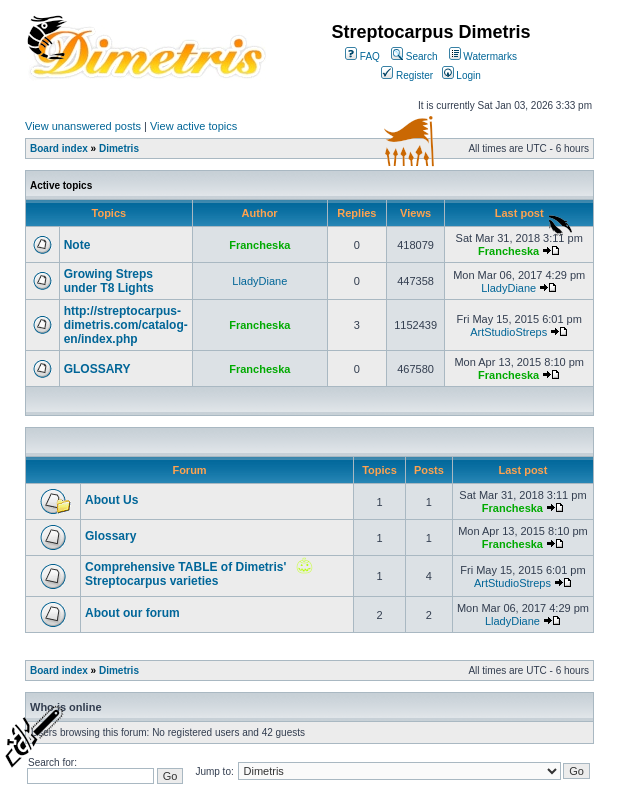 The height and width of the screenshot is (797, 619). I want to click on rally team members or summon allies, so click(409, 141).